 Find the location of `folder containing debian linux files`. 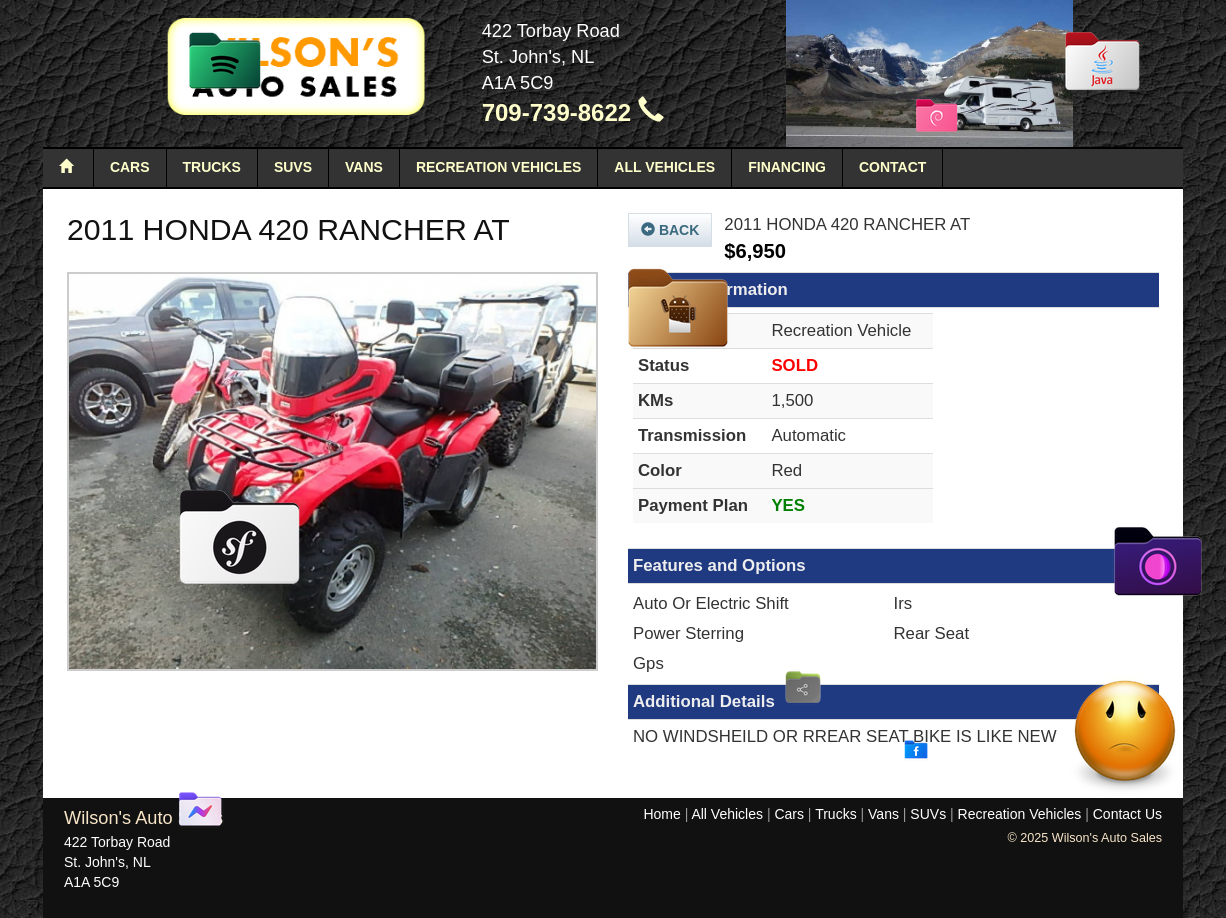

folder containing debian linux files is located at coordinates (936, 116).